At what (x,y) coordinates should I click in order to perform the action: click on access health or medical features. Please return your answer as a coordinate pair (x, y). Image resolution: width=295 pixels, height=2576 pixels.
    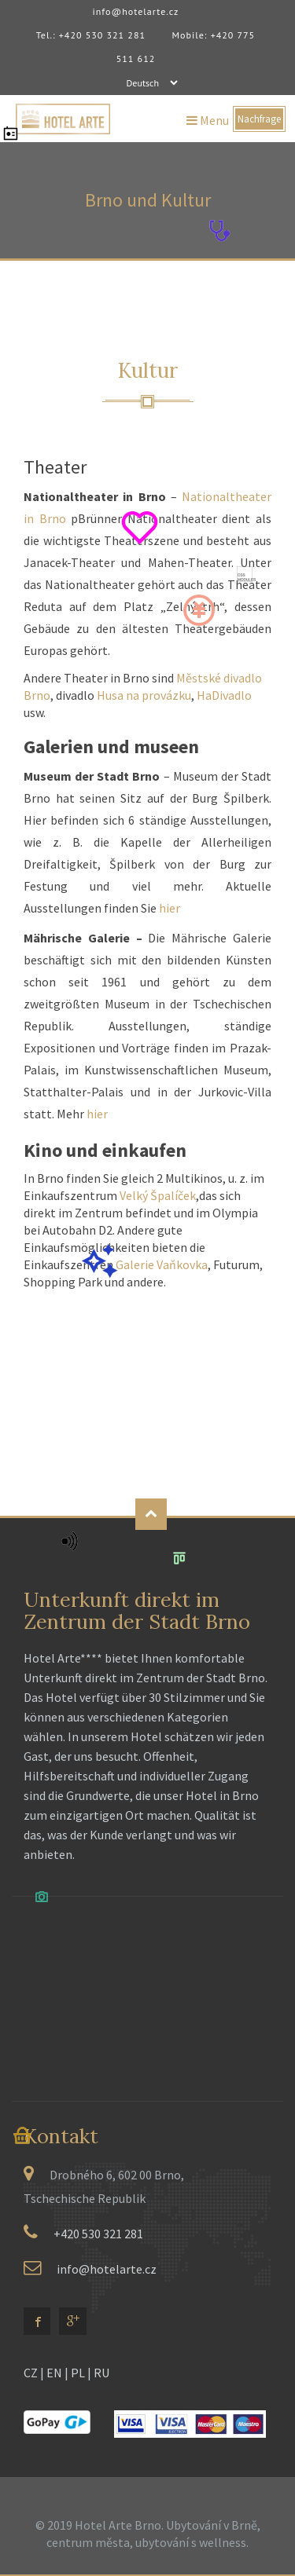
    Looking at the image, I should click on (219, 230).